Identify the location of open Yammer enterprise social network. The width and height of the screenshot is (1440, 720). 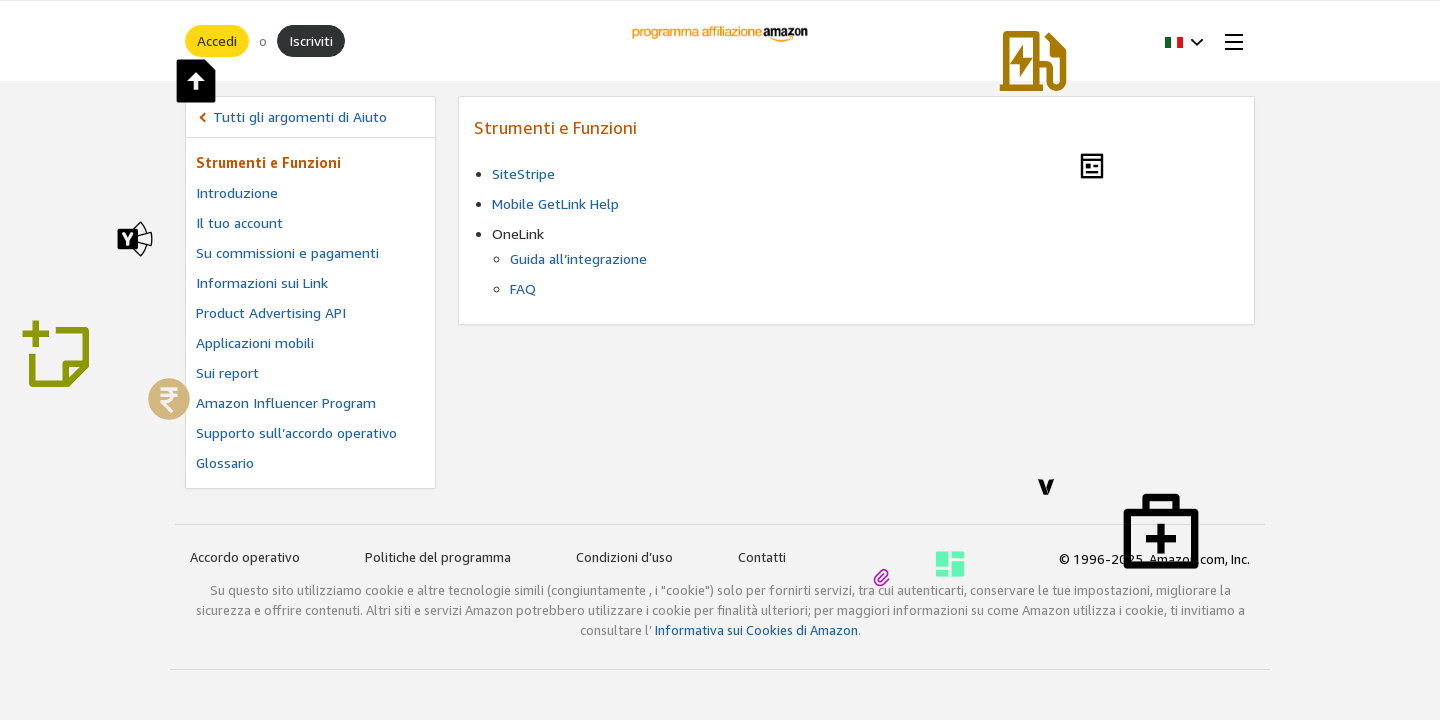
(135, 239).